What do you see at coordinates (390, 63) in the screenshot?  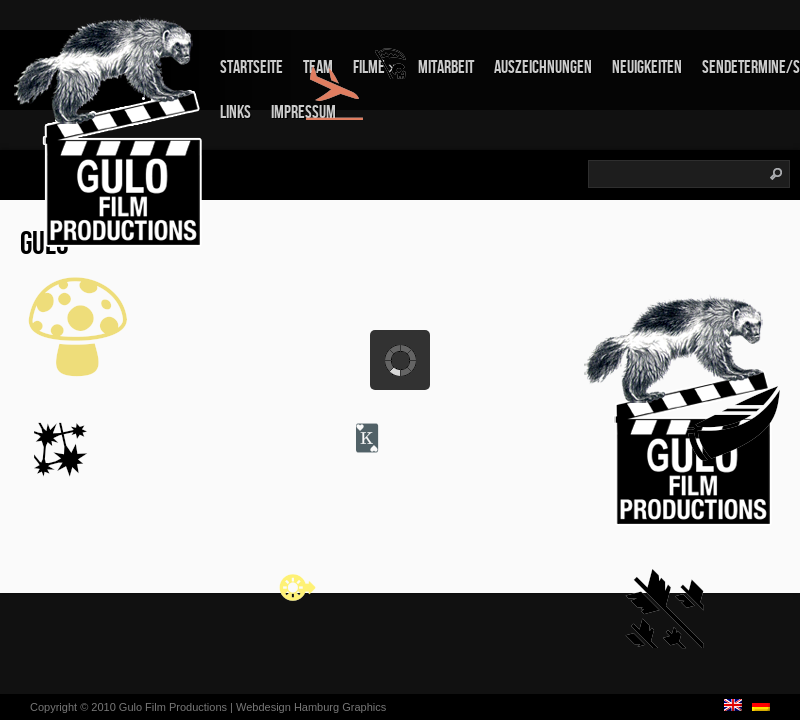 I see `death or game over state indicator` at bounding box center [390, 63].